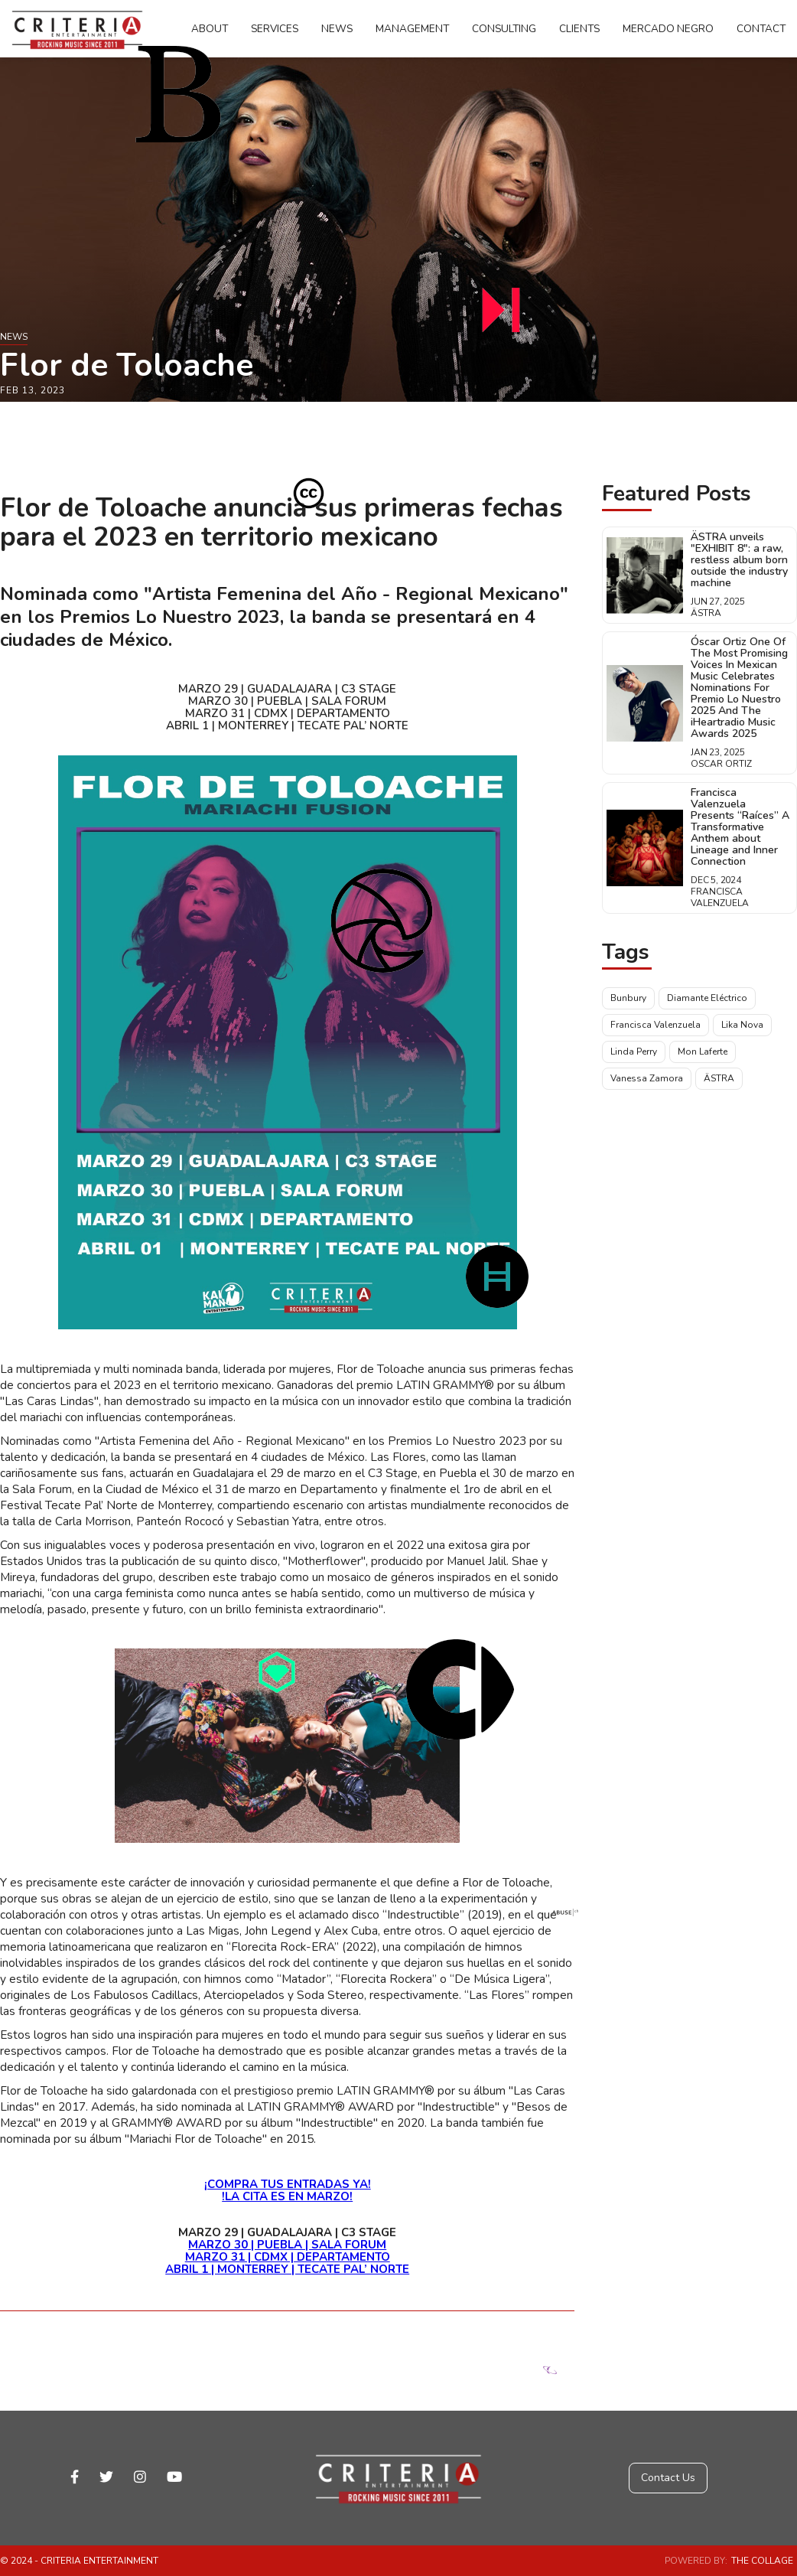 The width and height of the screenshot is (797, 2576). I want to click on saturn brand logo, so click(550, 2370).